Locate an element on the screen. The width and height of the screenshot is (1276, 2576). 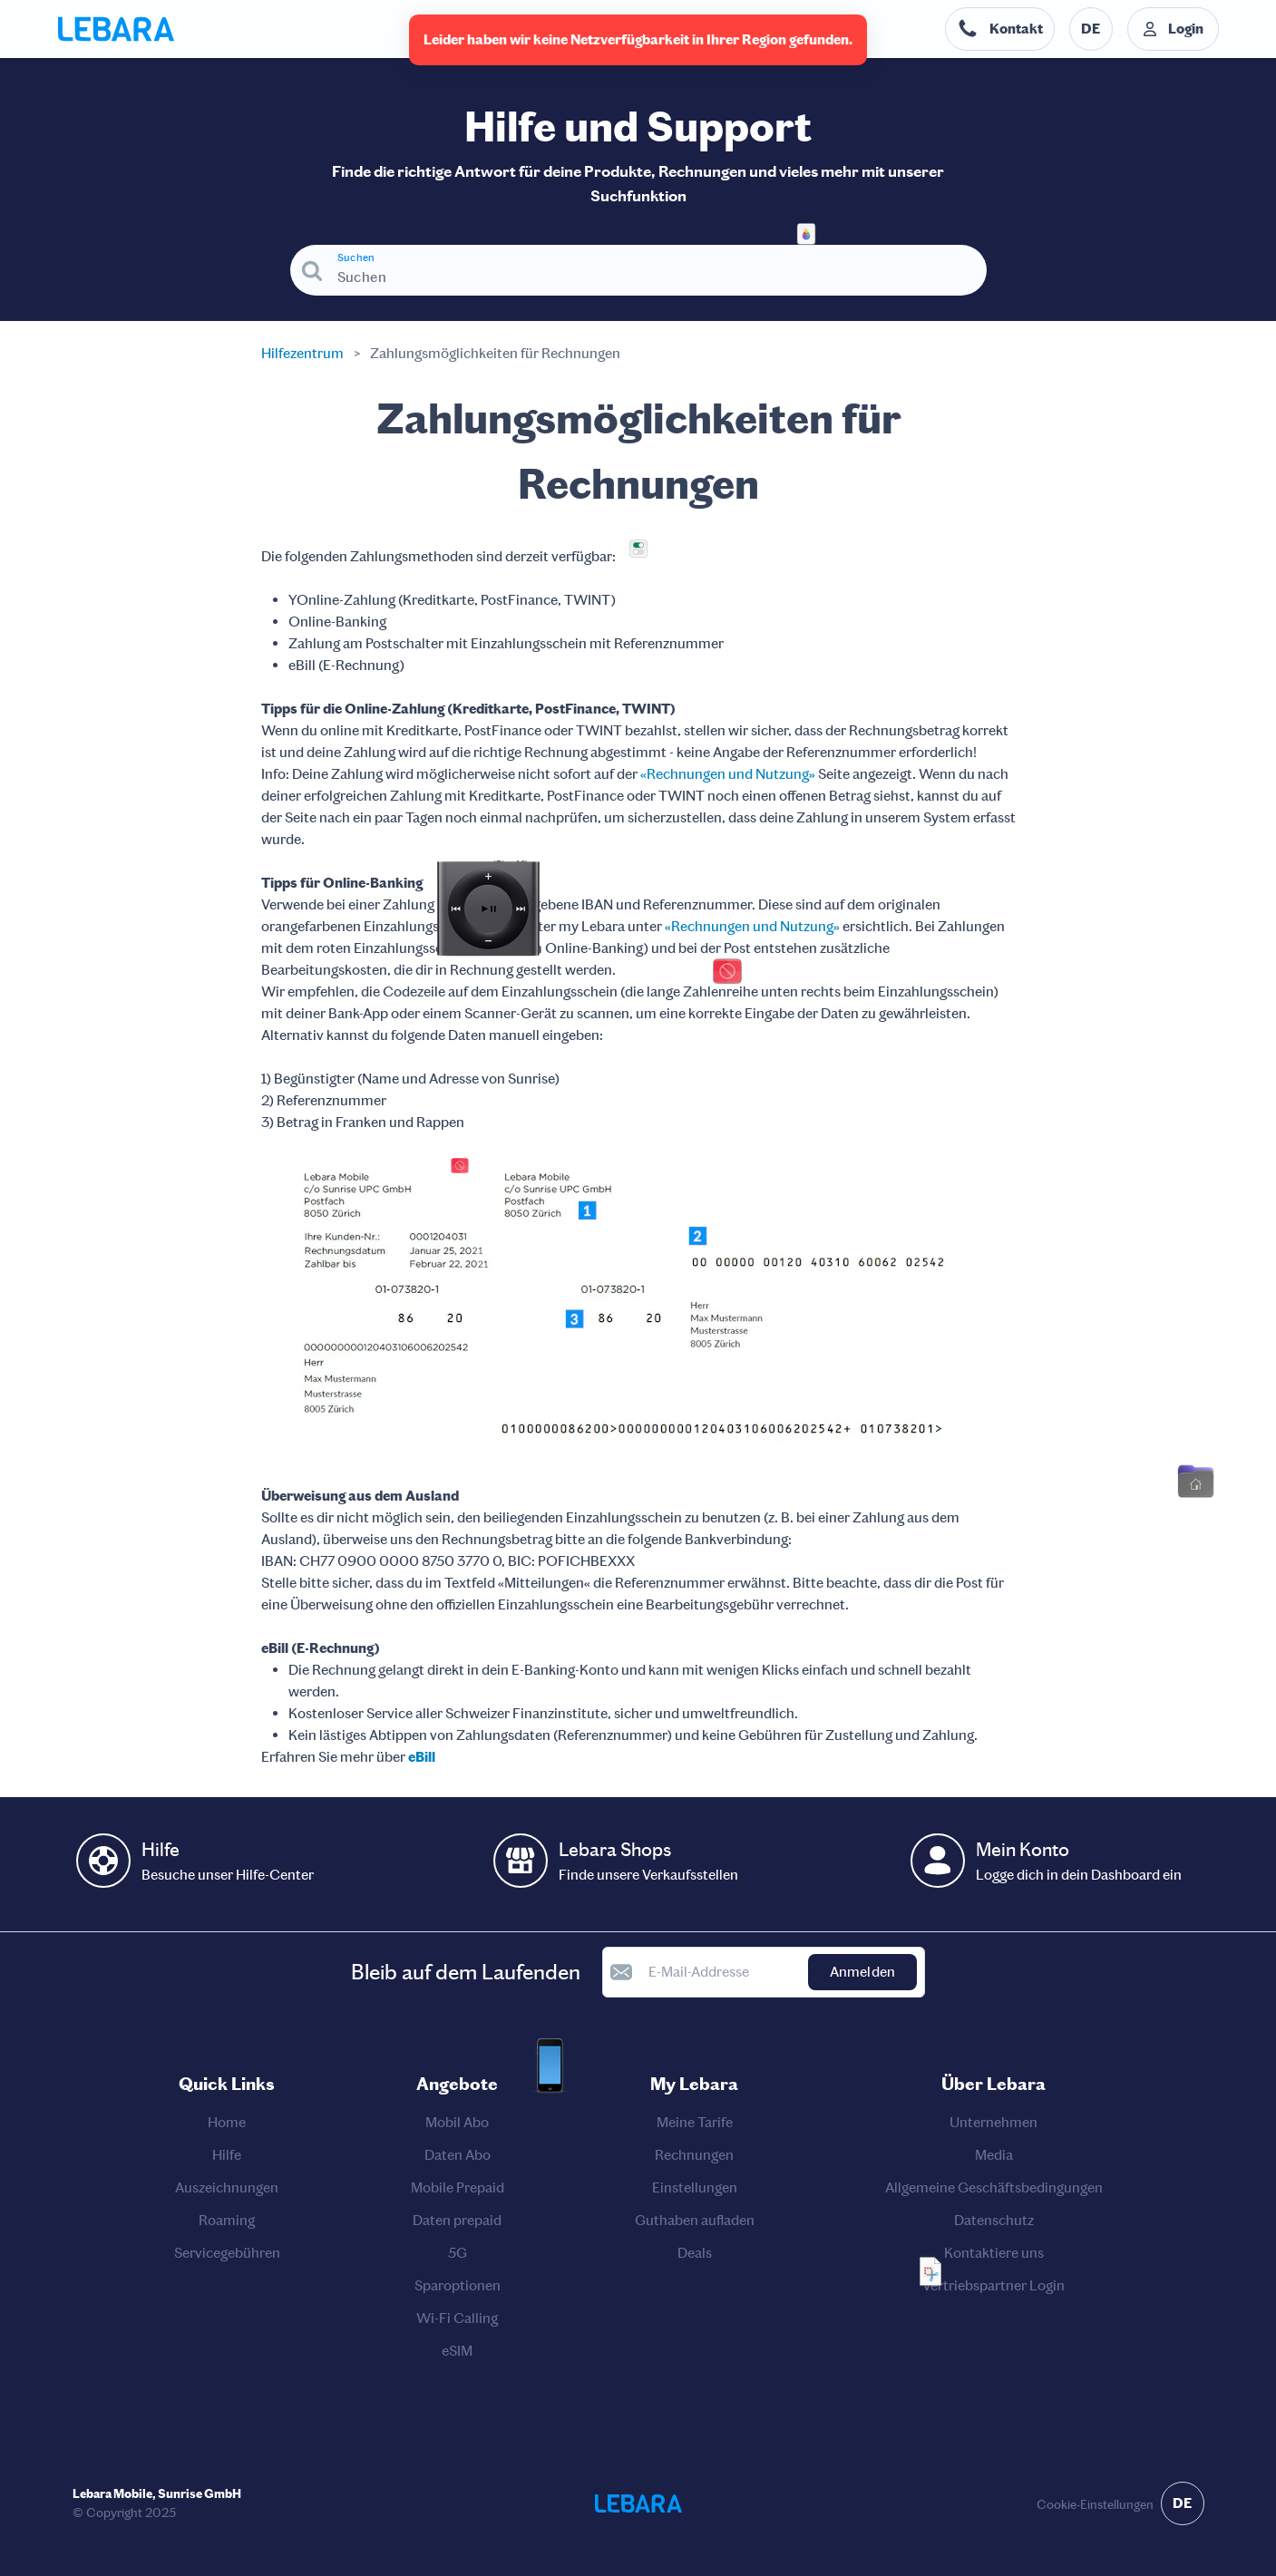
create a new screen snip or screenshot is located at coordinates (930, 2271).